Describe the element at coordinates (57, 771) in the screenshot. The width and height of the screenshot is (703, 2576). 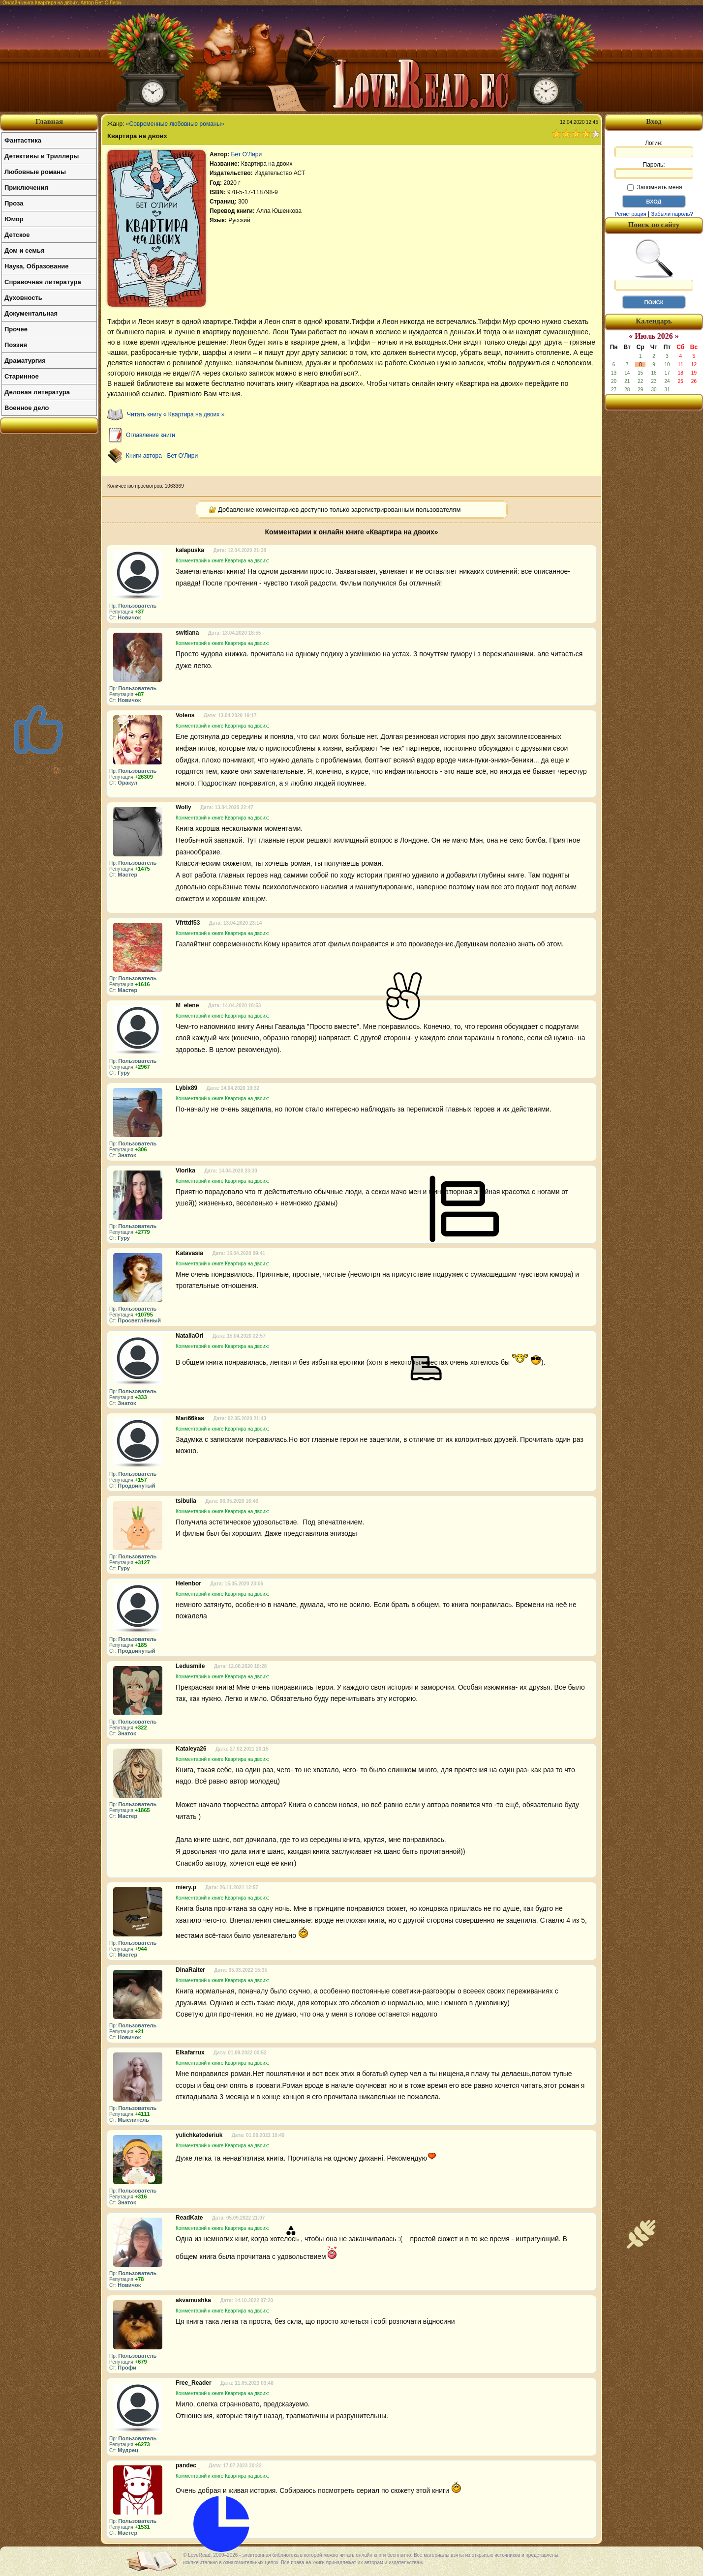
I see `a typescript react (.tsx) file` at that location.